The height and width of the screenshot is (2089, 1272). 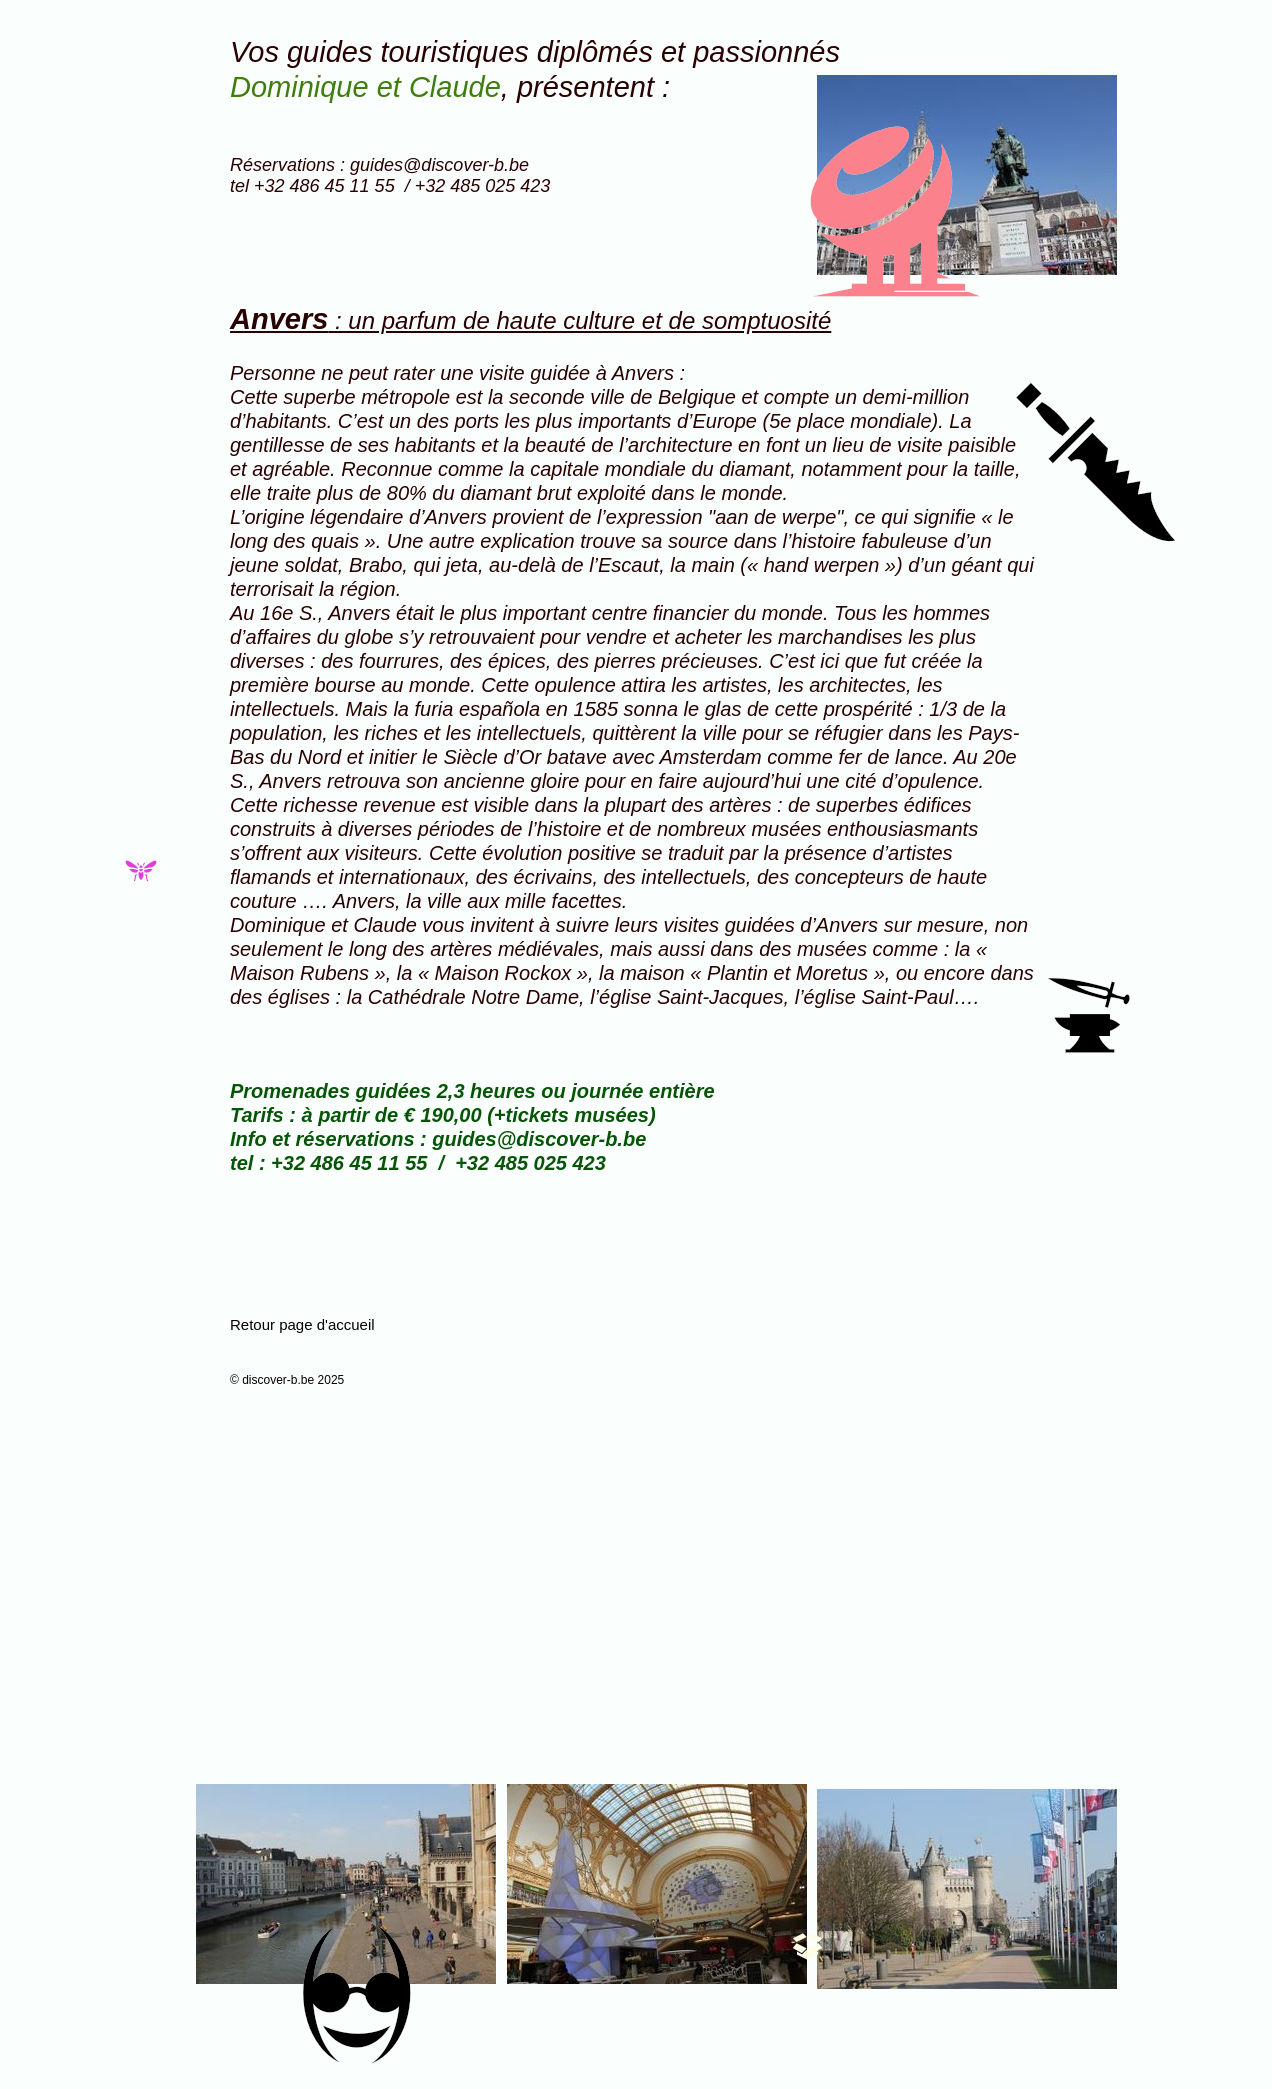 I want to click on select the mad scientist character class, so click(x=359, y=1993).